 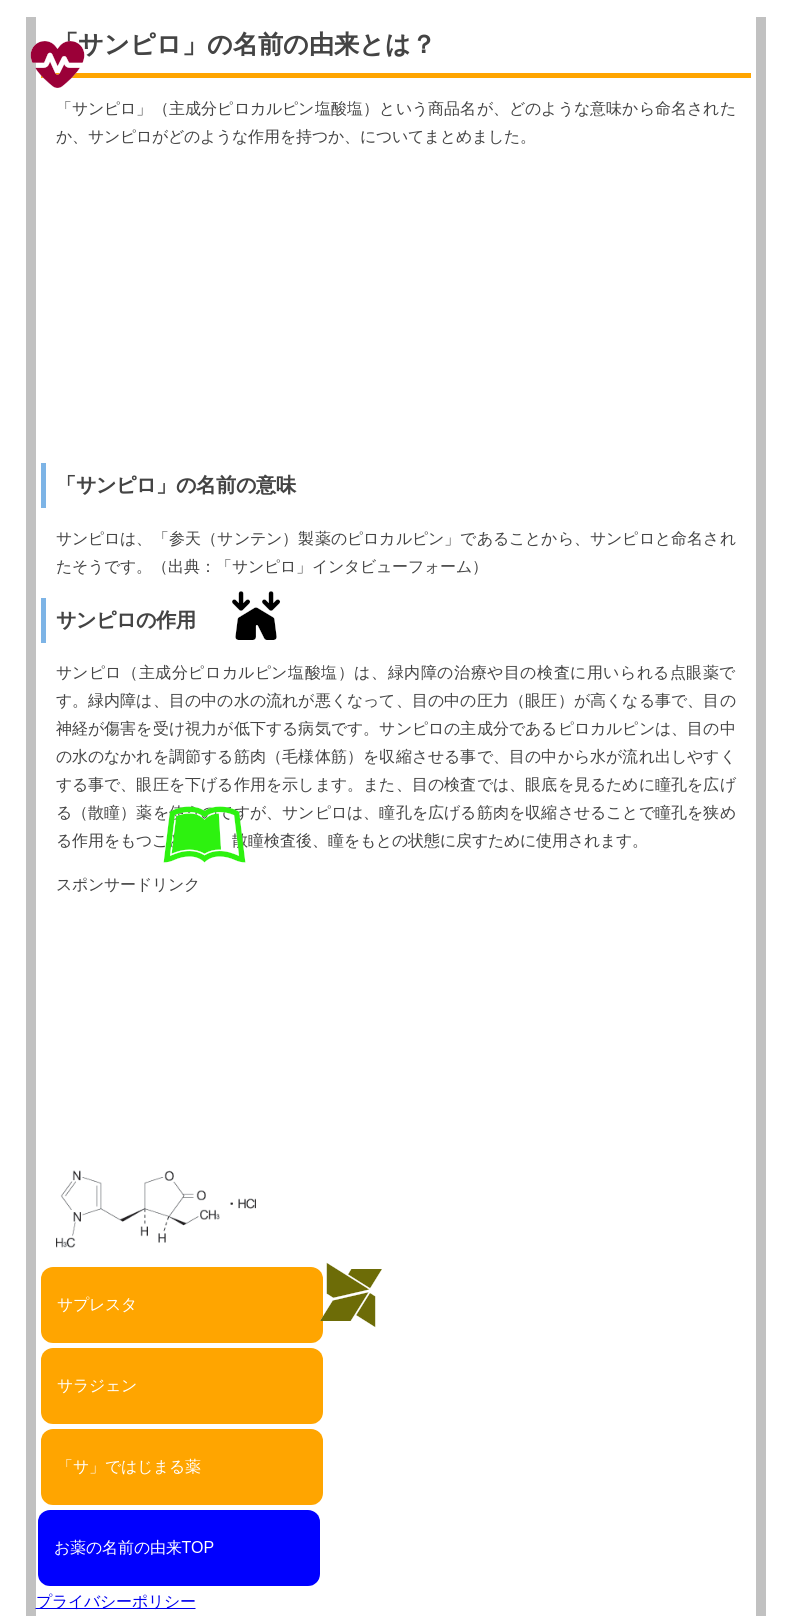 I want to click on set up camp at this location, so click(x=256, y=616).